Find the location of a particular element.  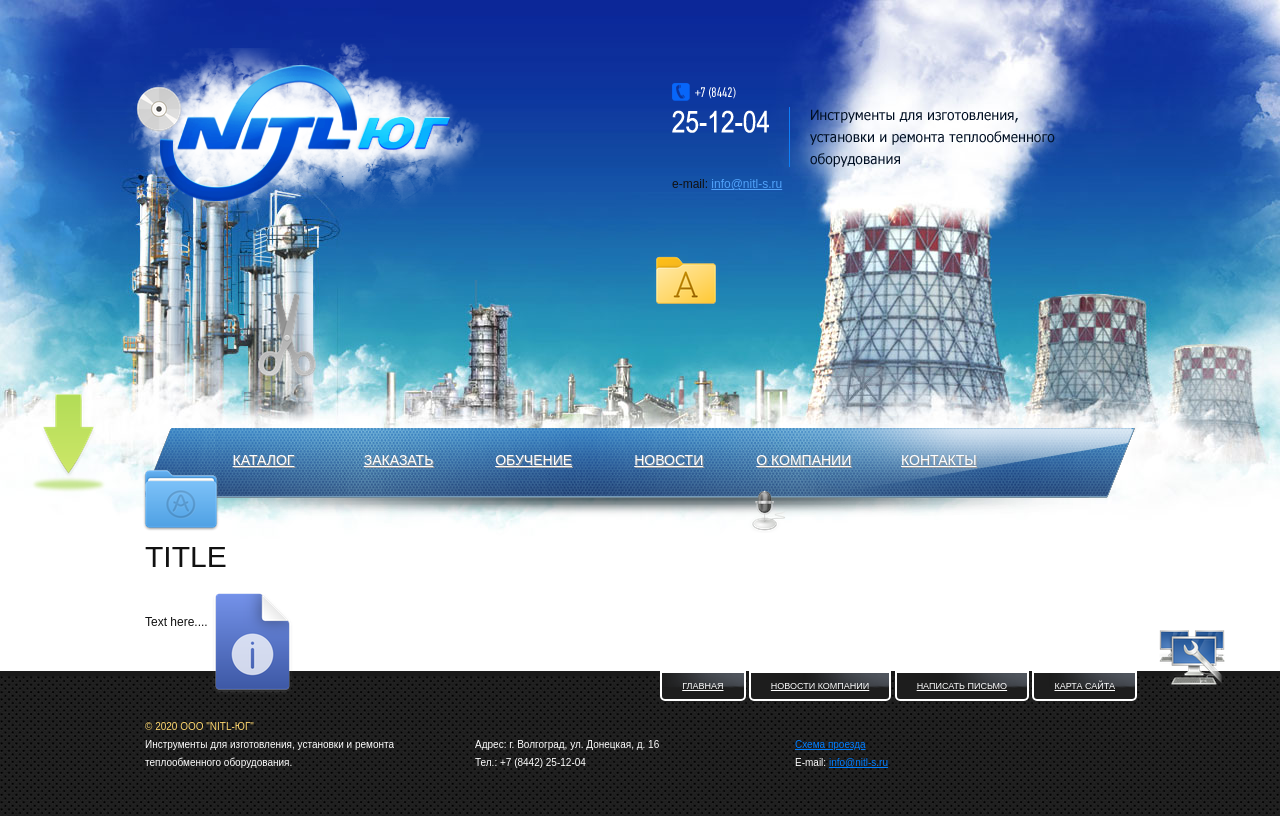

access network and connection settings is located at coordinates (1192, 657).